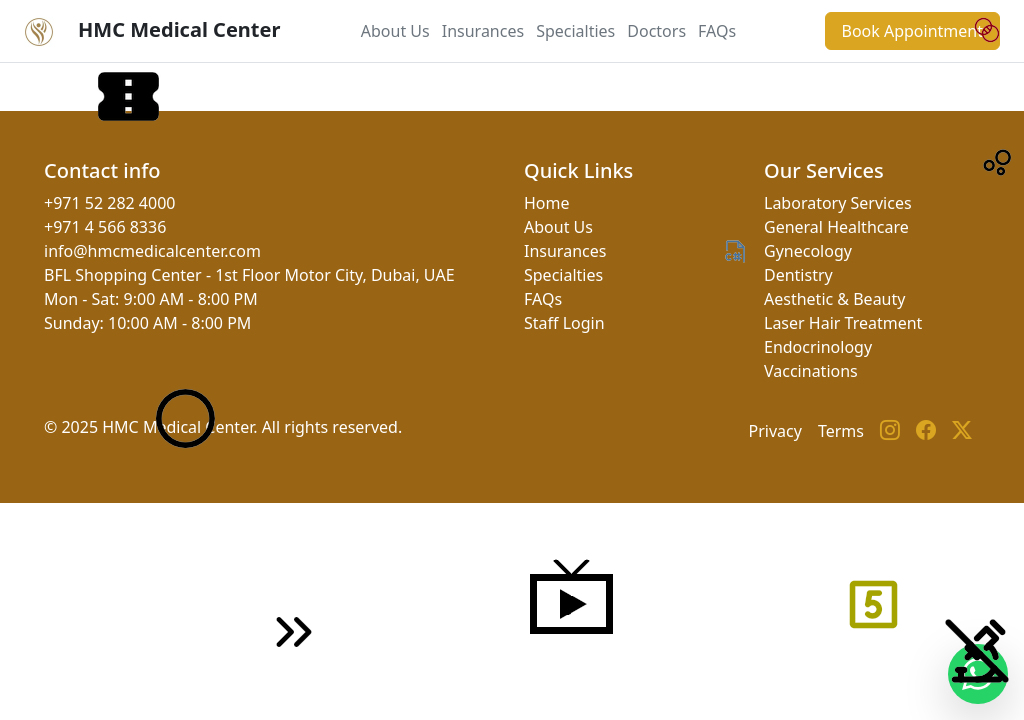 Image resolution: width=1024 pixels, height=720 pixels. Describe the element at coordinates (977, 651) in the screenshot. I see `microscope feature disabled` at that location.